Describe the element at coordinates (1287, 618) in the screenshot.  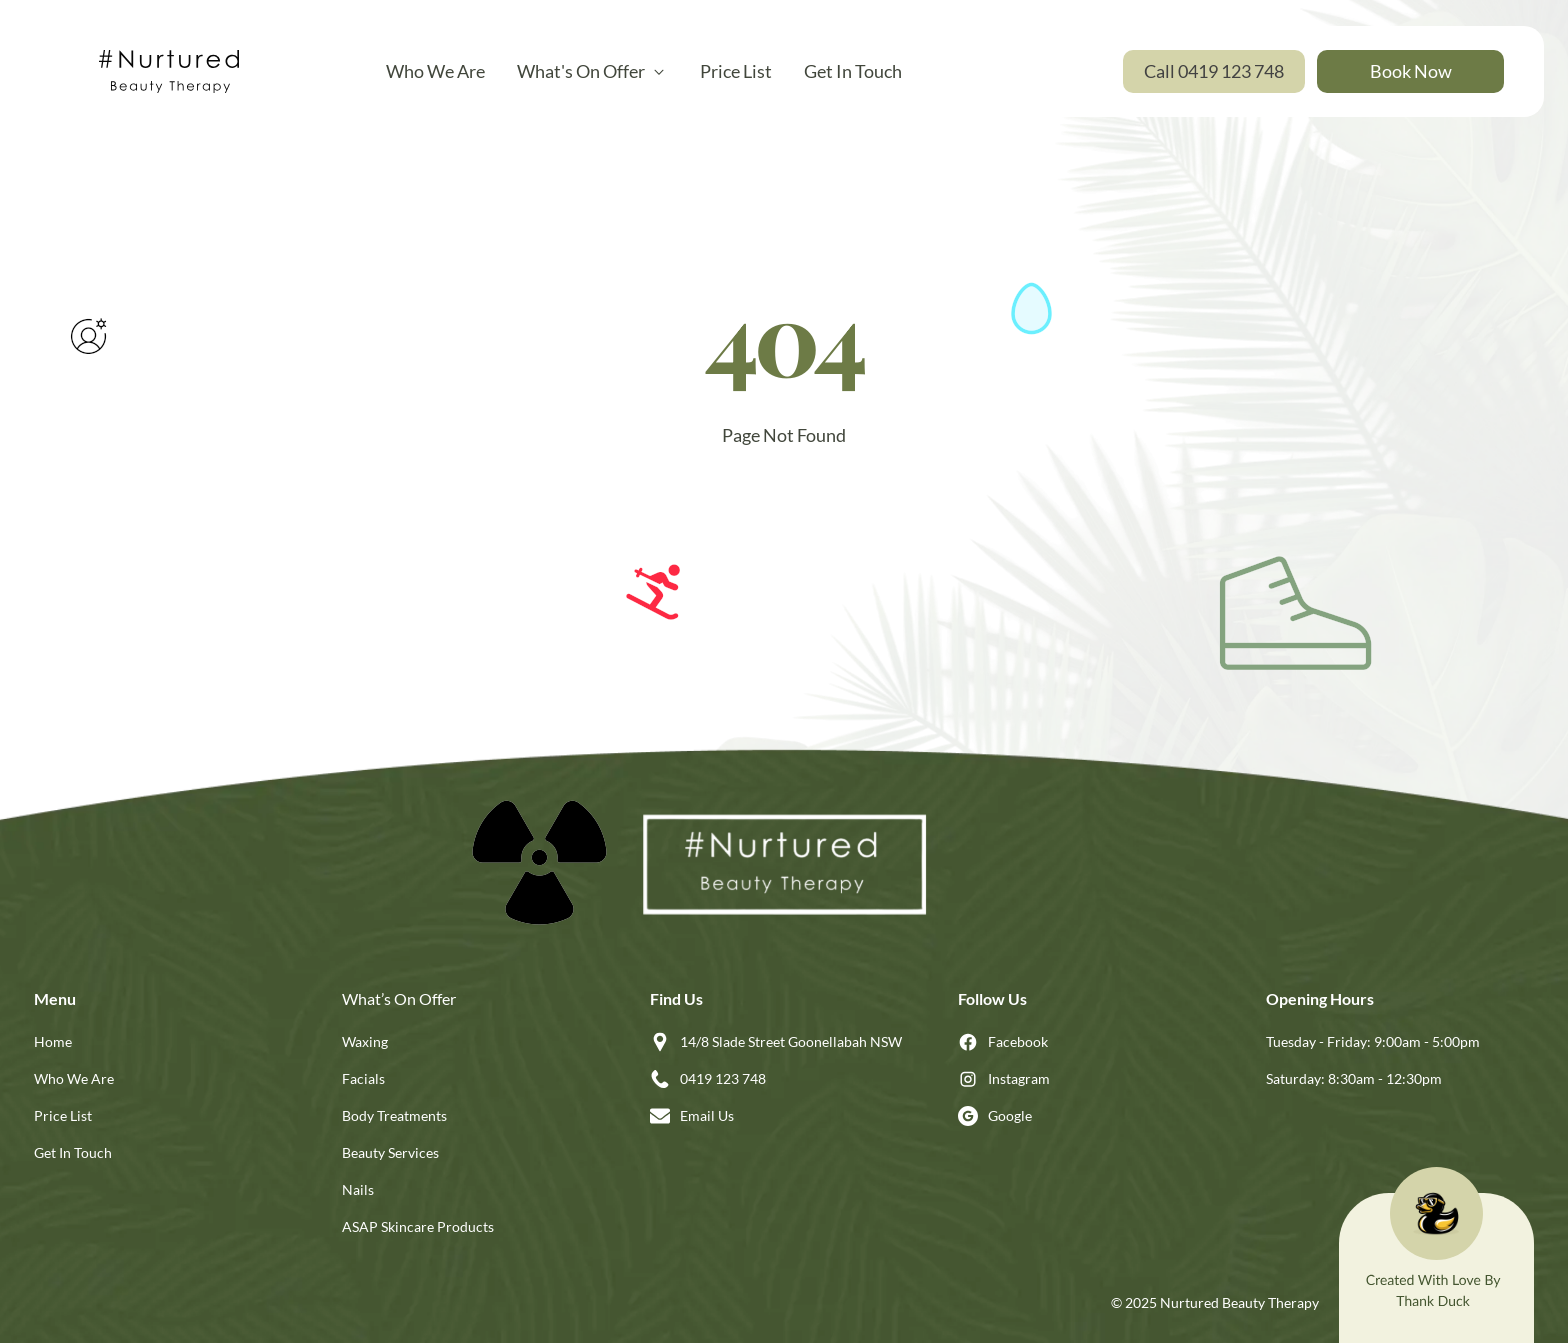
I see `browse footwear or shoe products` at that location.